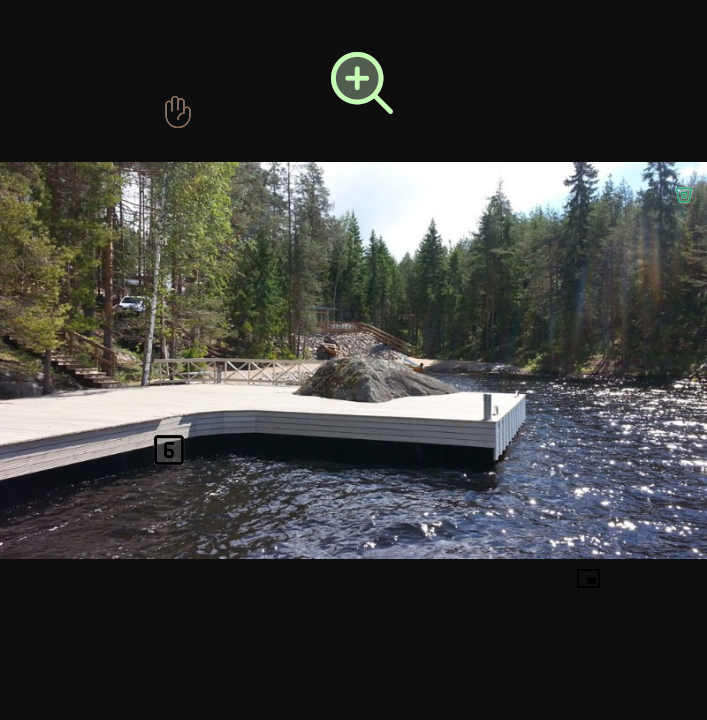  I want to click on open Bitbucket repository, so click(684, 195).